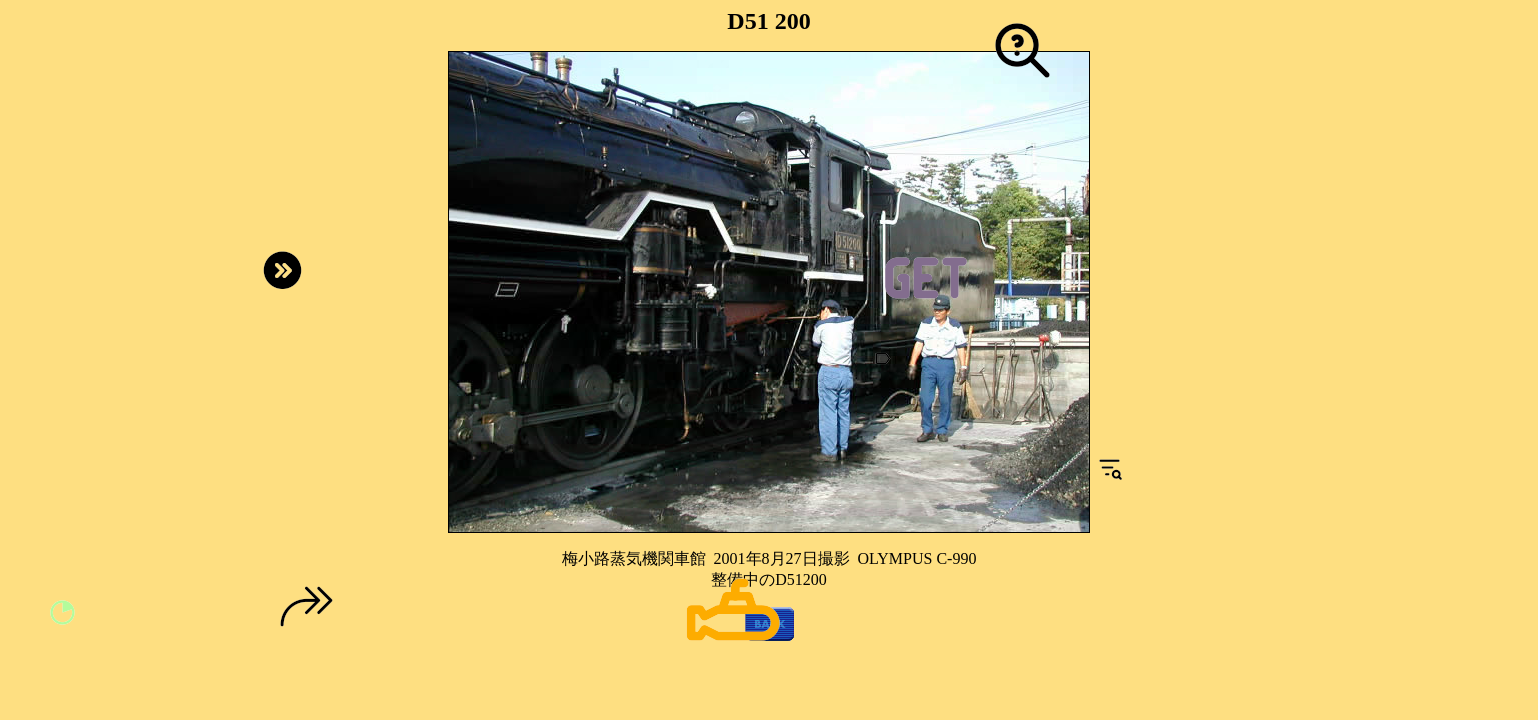 The width and height of the screenshot is (1538, 720). What do you see at coordinates (1109, 467) in the screenshot?
I see `search within filtered results` at bounding box center [1109, 467].